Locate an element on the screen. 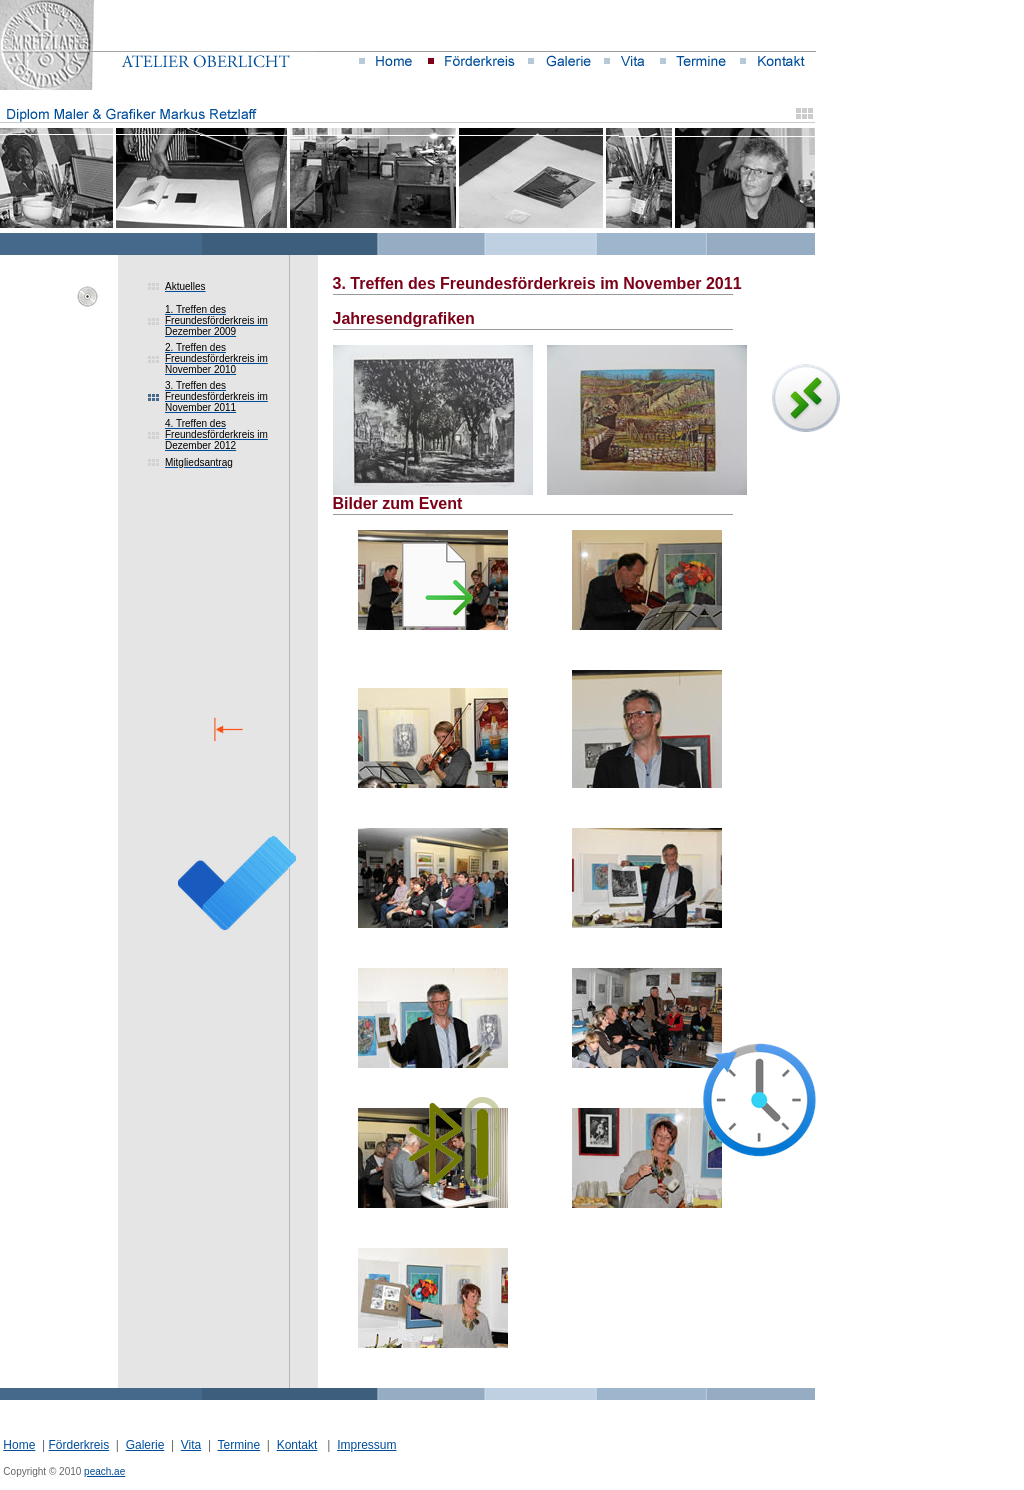 The height and width of the screenshot is (1490, 1024). go to the first item in a list or sequence is located at coordinates (228, 729).